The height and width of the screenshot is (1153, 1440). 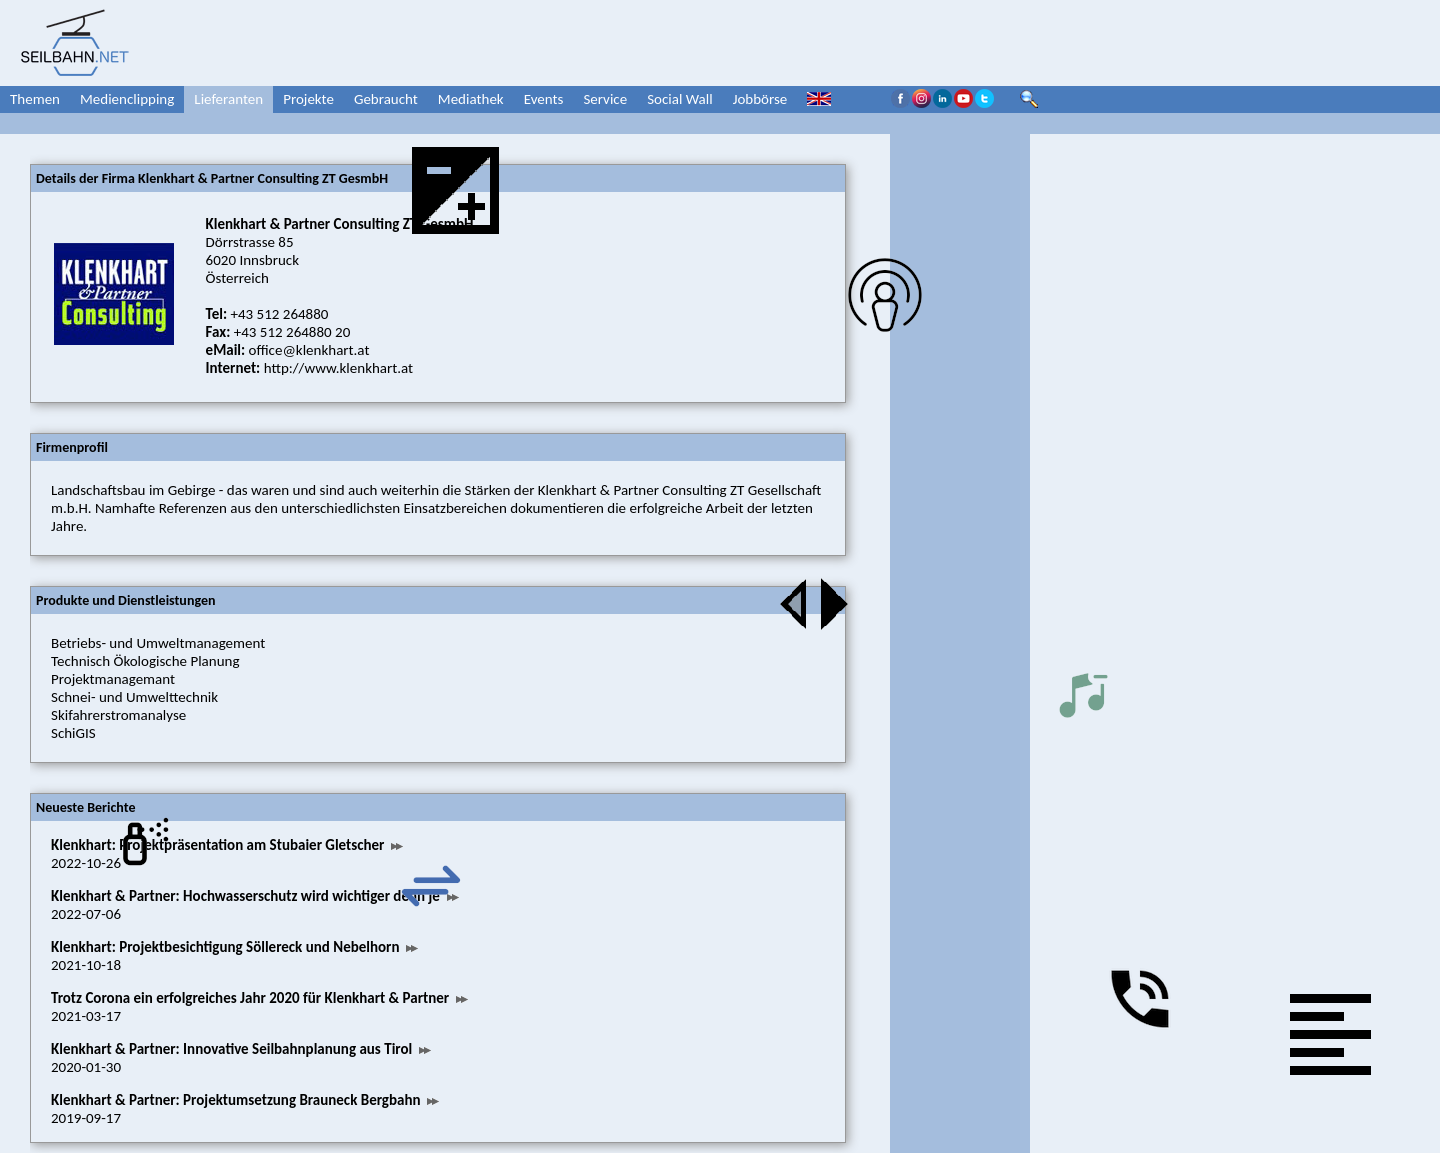 What do you see at coordinates (885, 295) in the screenshot?
I see `open apple podcasts app` at bounding box center [885, 295].